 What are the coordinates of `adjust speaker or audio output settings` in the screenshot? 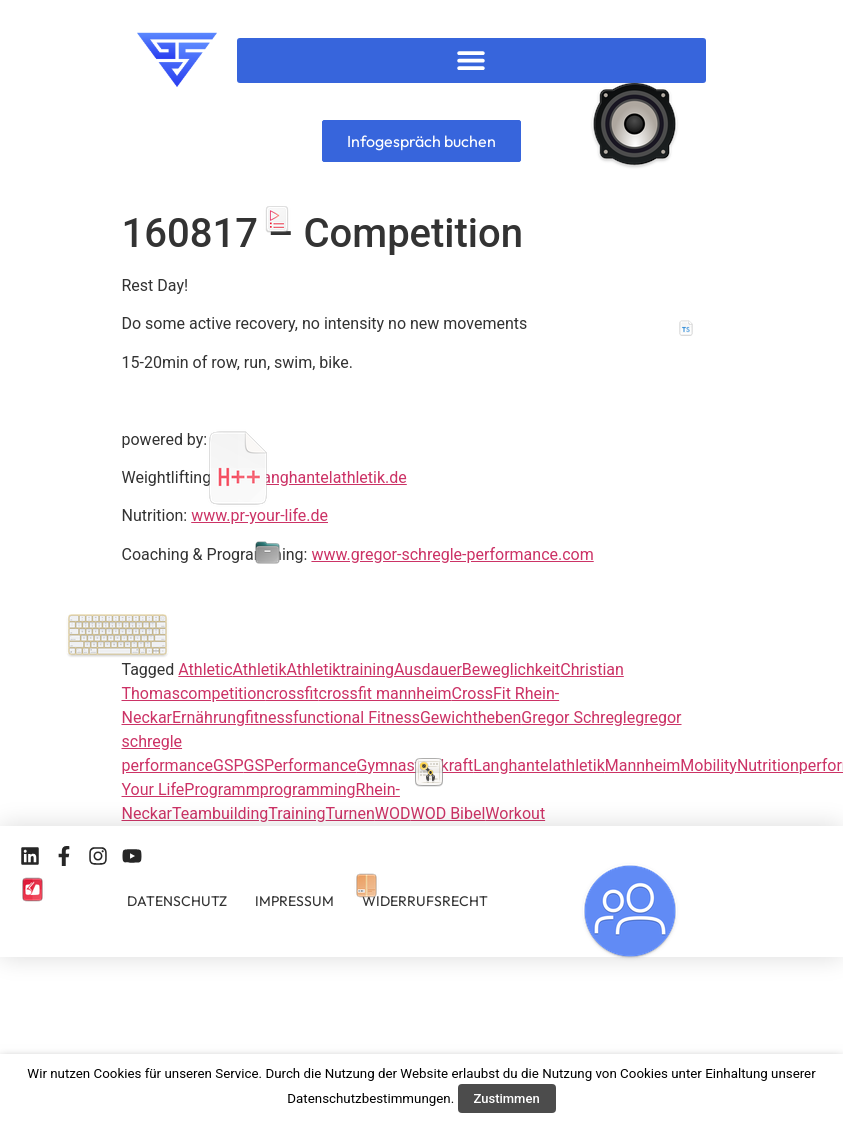 It's located at (634, 123).